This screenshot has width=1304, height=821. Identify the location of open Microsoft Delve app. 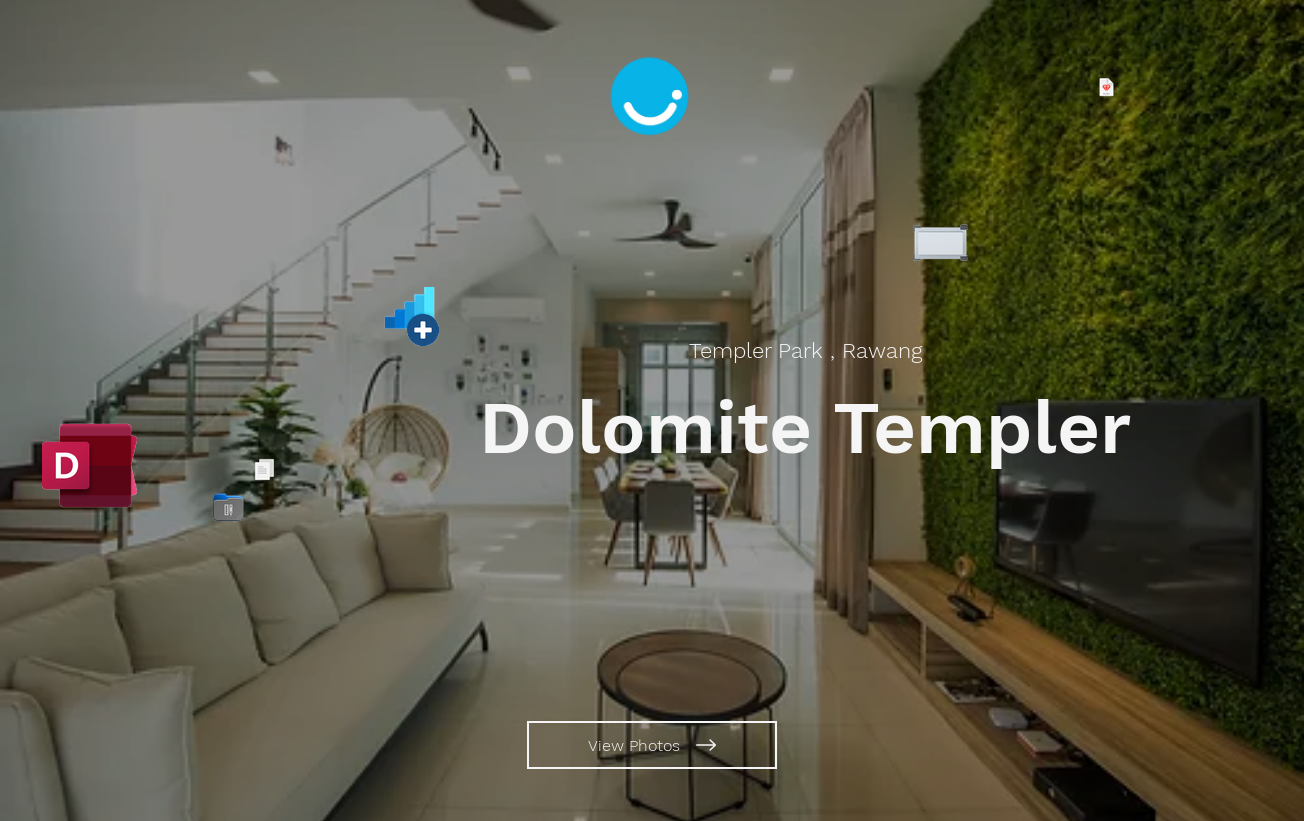
(89, 465).